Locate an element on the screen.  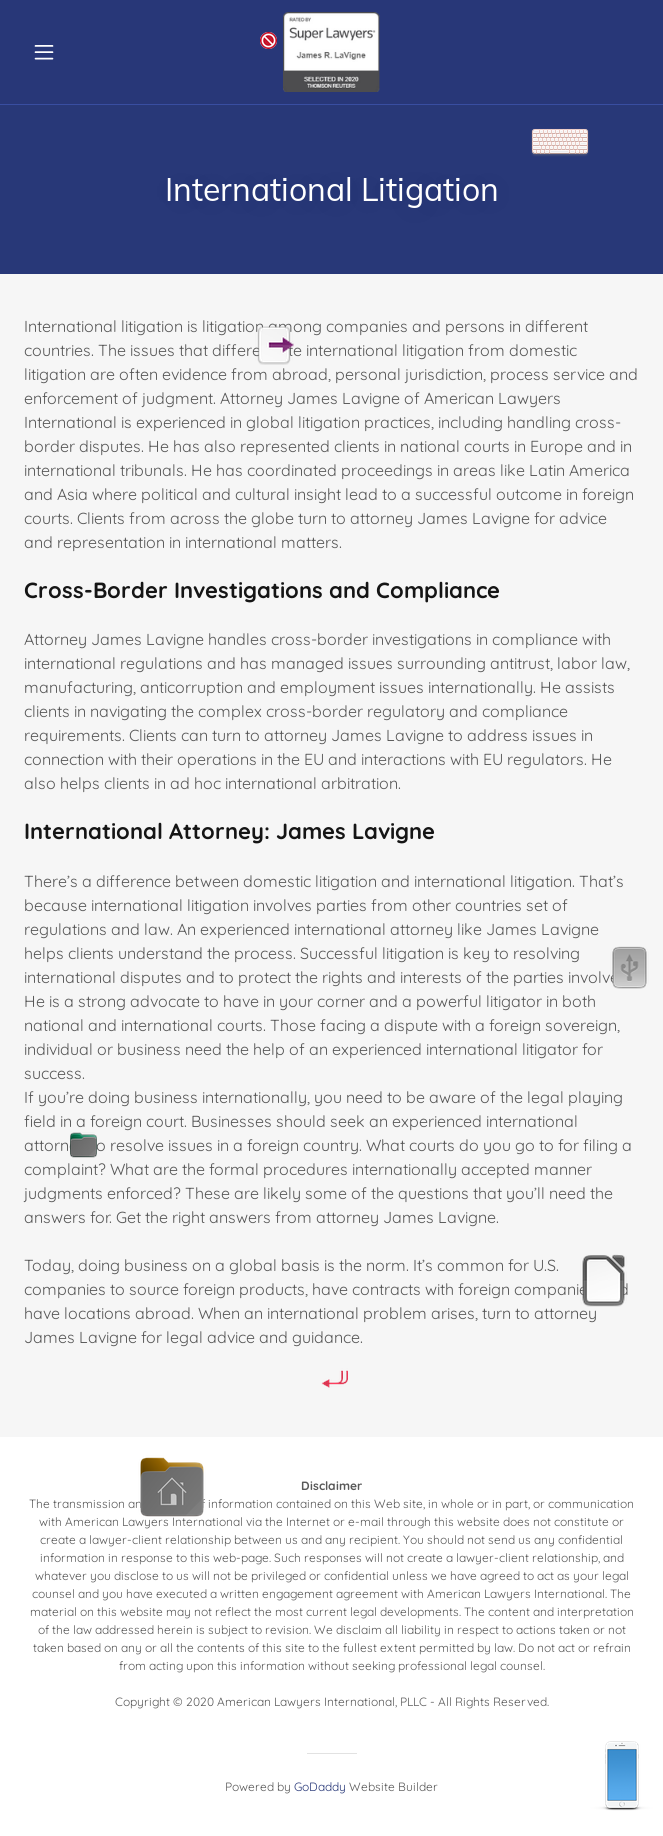
bluetooth keyboard connected is located at coordinates (560, 142).